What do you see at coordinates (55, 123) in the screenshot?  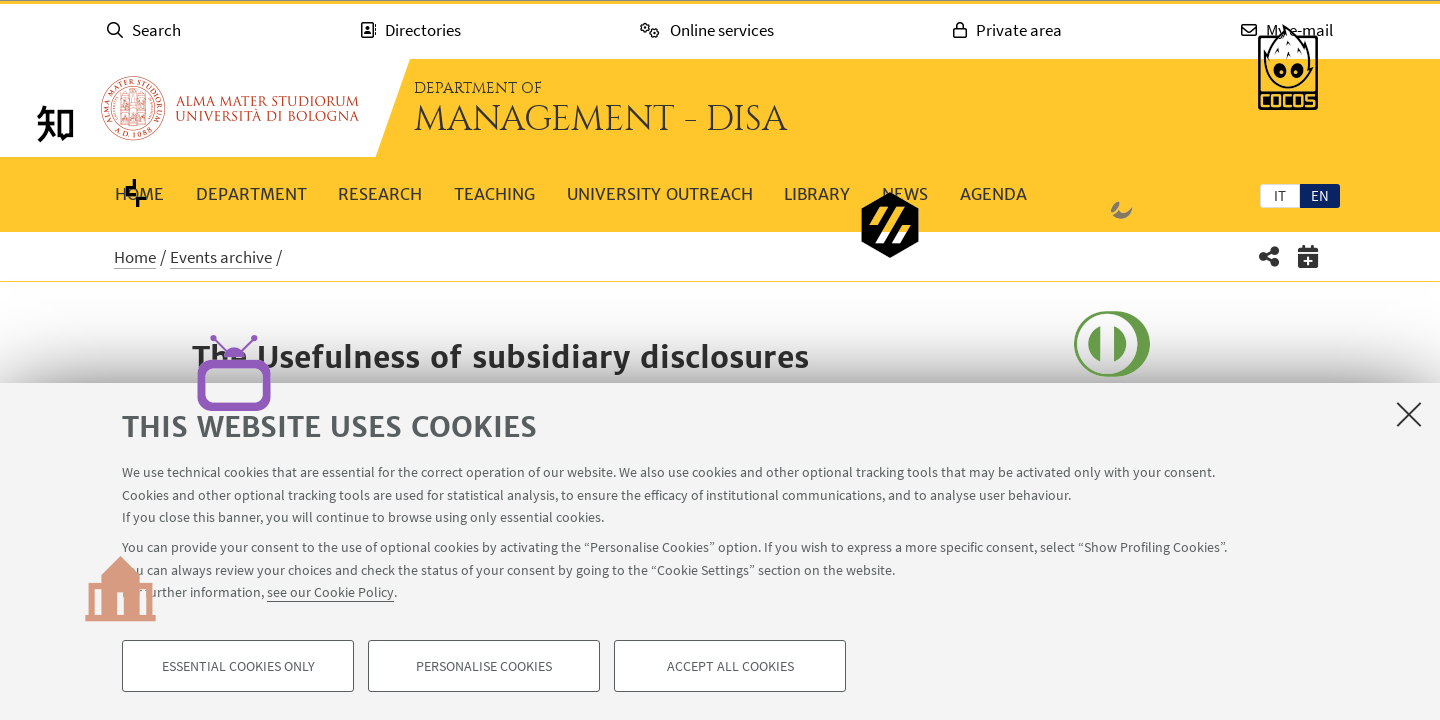 I see `open zhihu app` at bounding box center [55, 123].